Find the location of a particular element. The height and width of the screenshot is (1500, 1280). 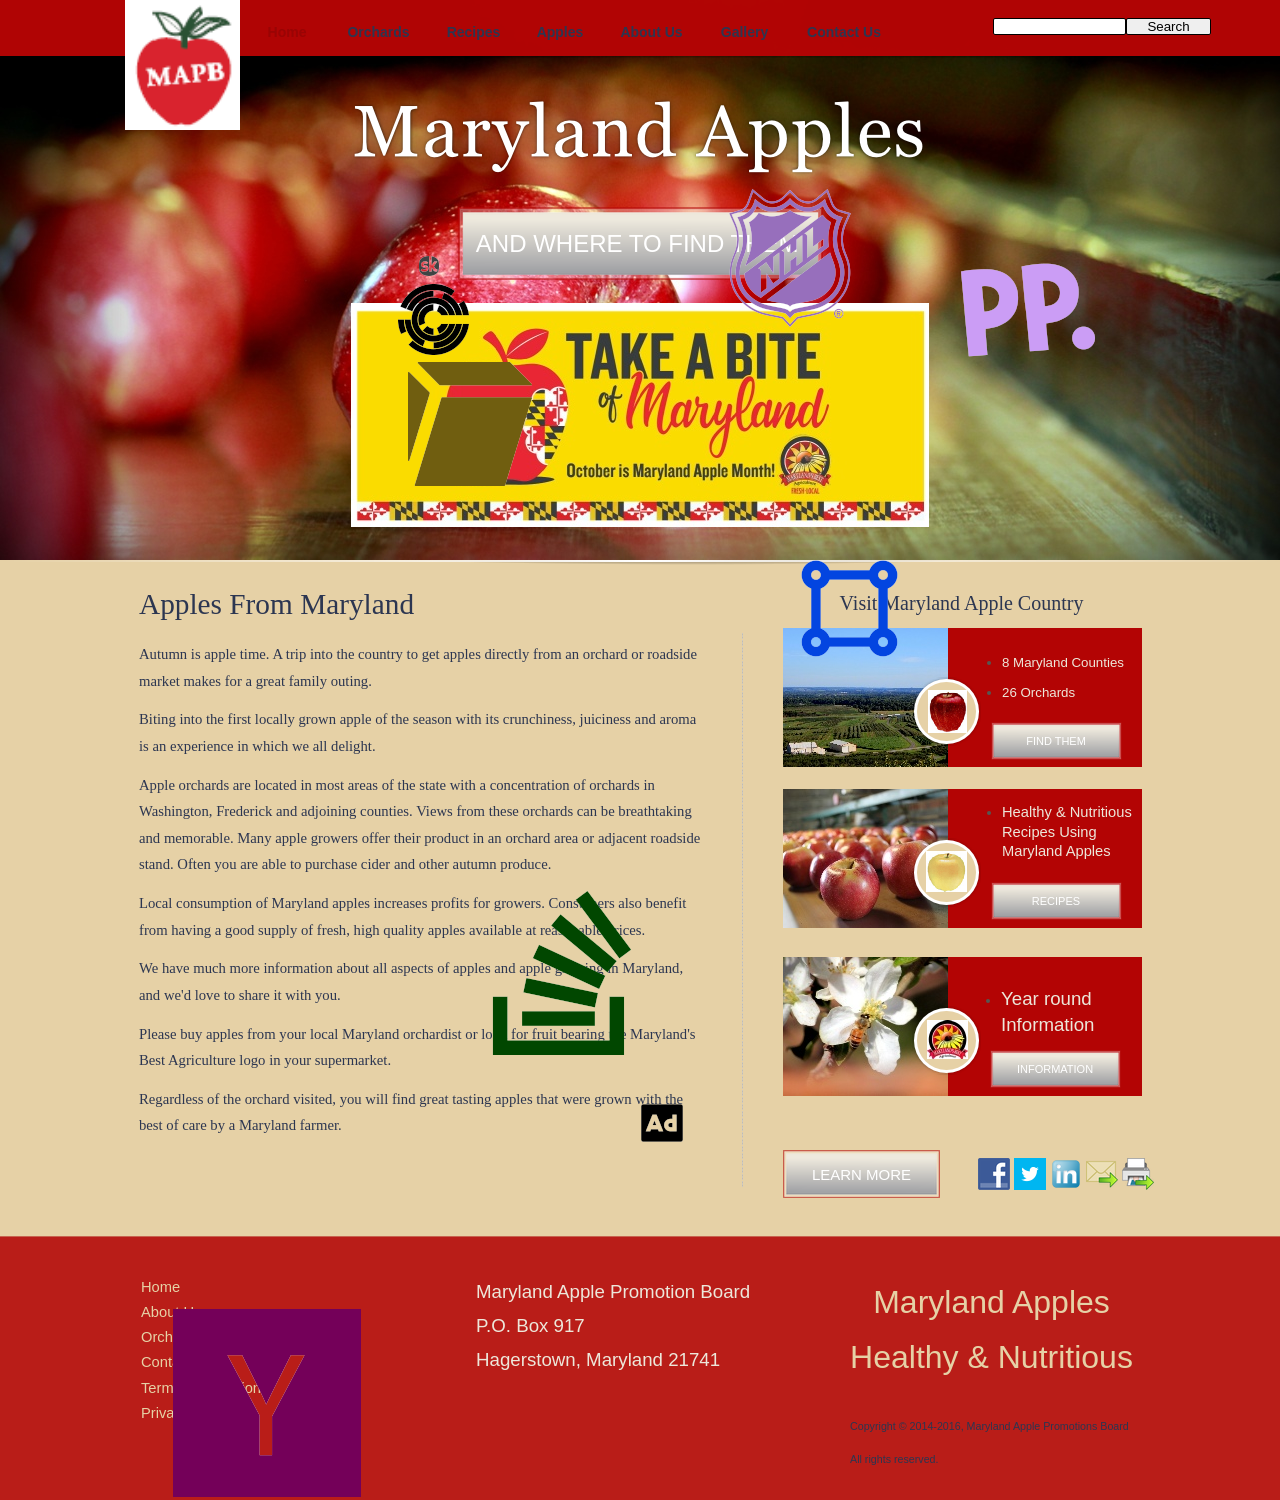

visit stack overflow for programming help is located at coordinates (562, 973).